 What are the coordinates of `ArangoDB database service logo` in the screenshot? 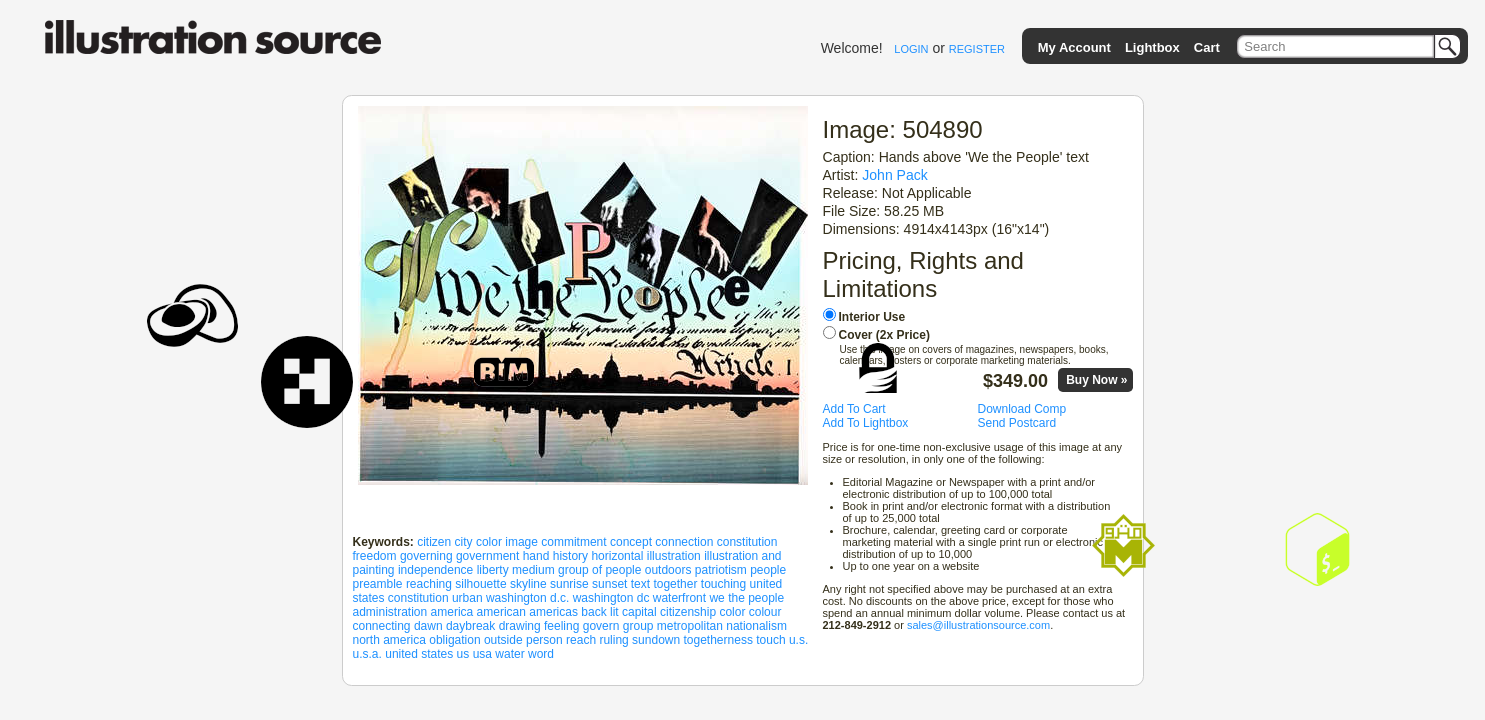 It's located at (192, 315).